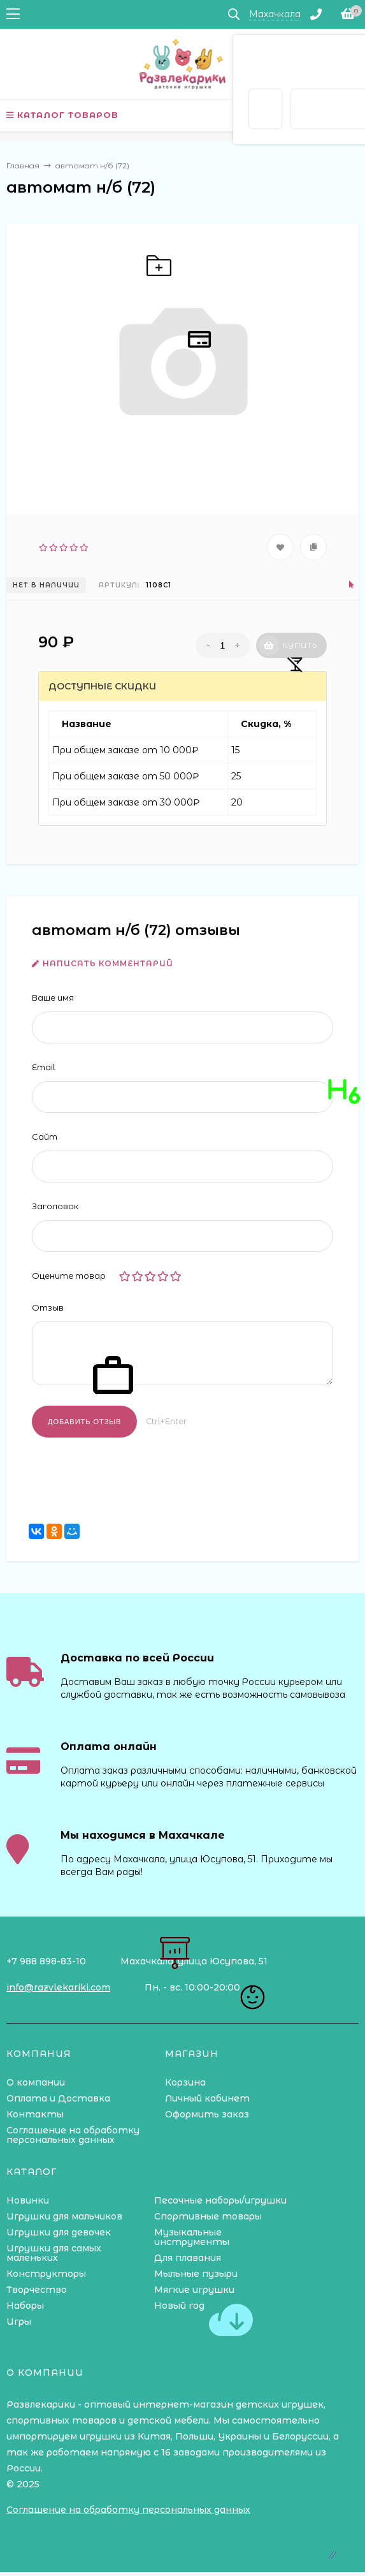  Describe the element at coordinates (175, 1950) in the screenshot. I see `view presentation with charts` at that location.